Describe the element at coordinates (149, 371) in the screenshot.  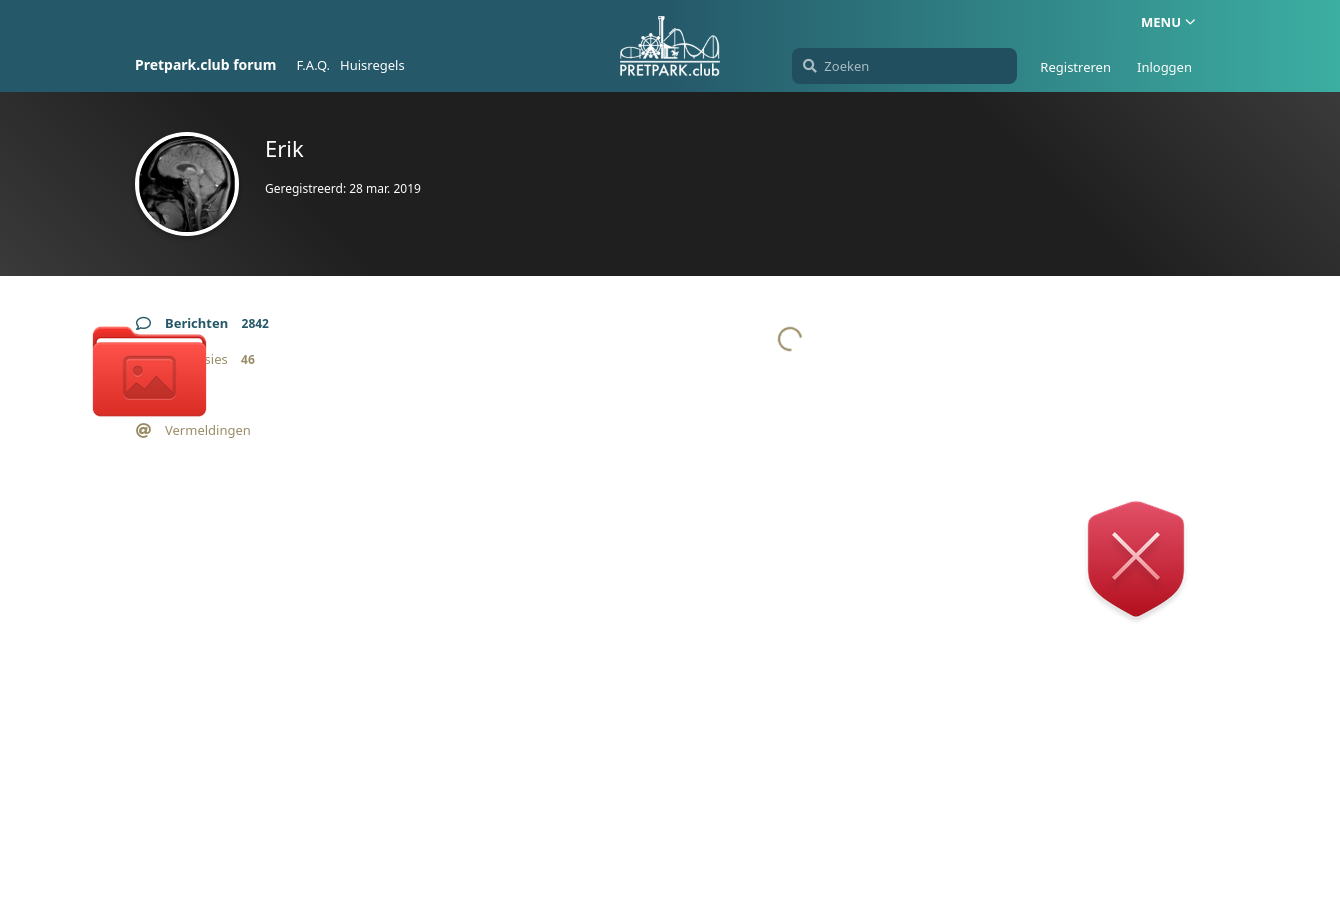
I see `open your images folder` at that location.